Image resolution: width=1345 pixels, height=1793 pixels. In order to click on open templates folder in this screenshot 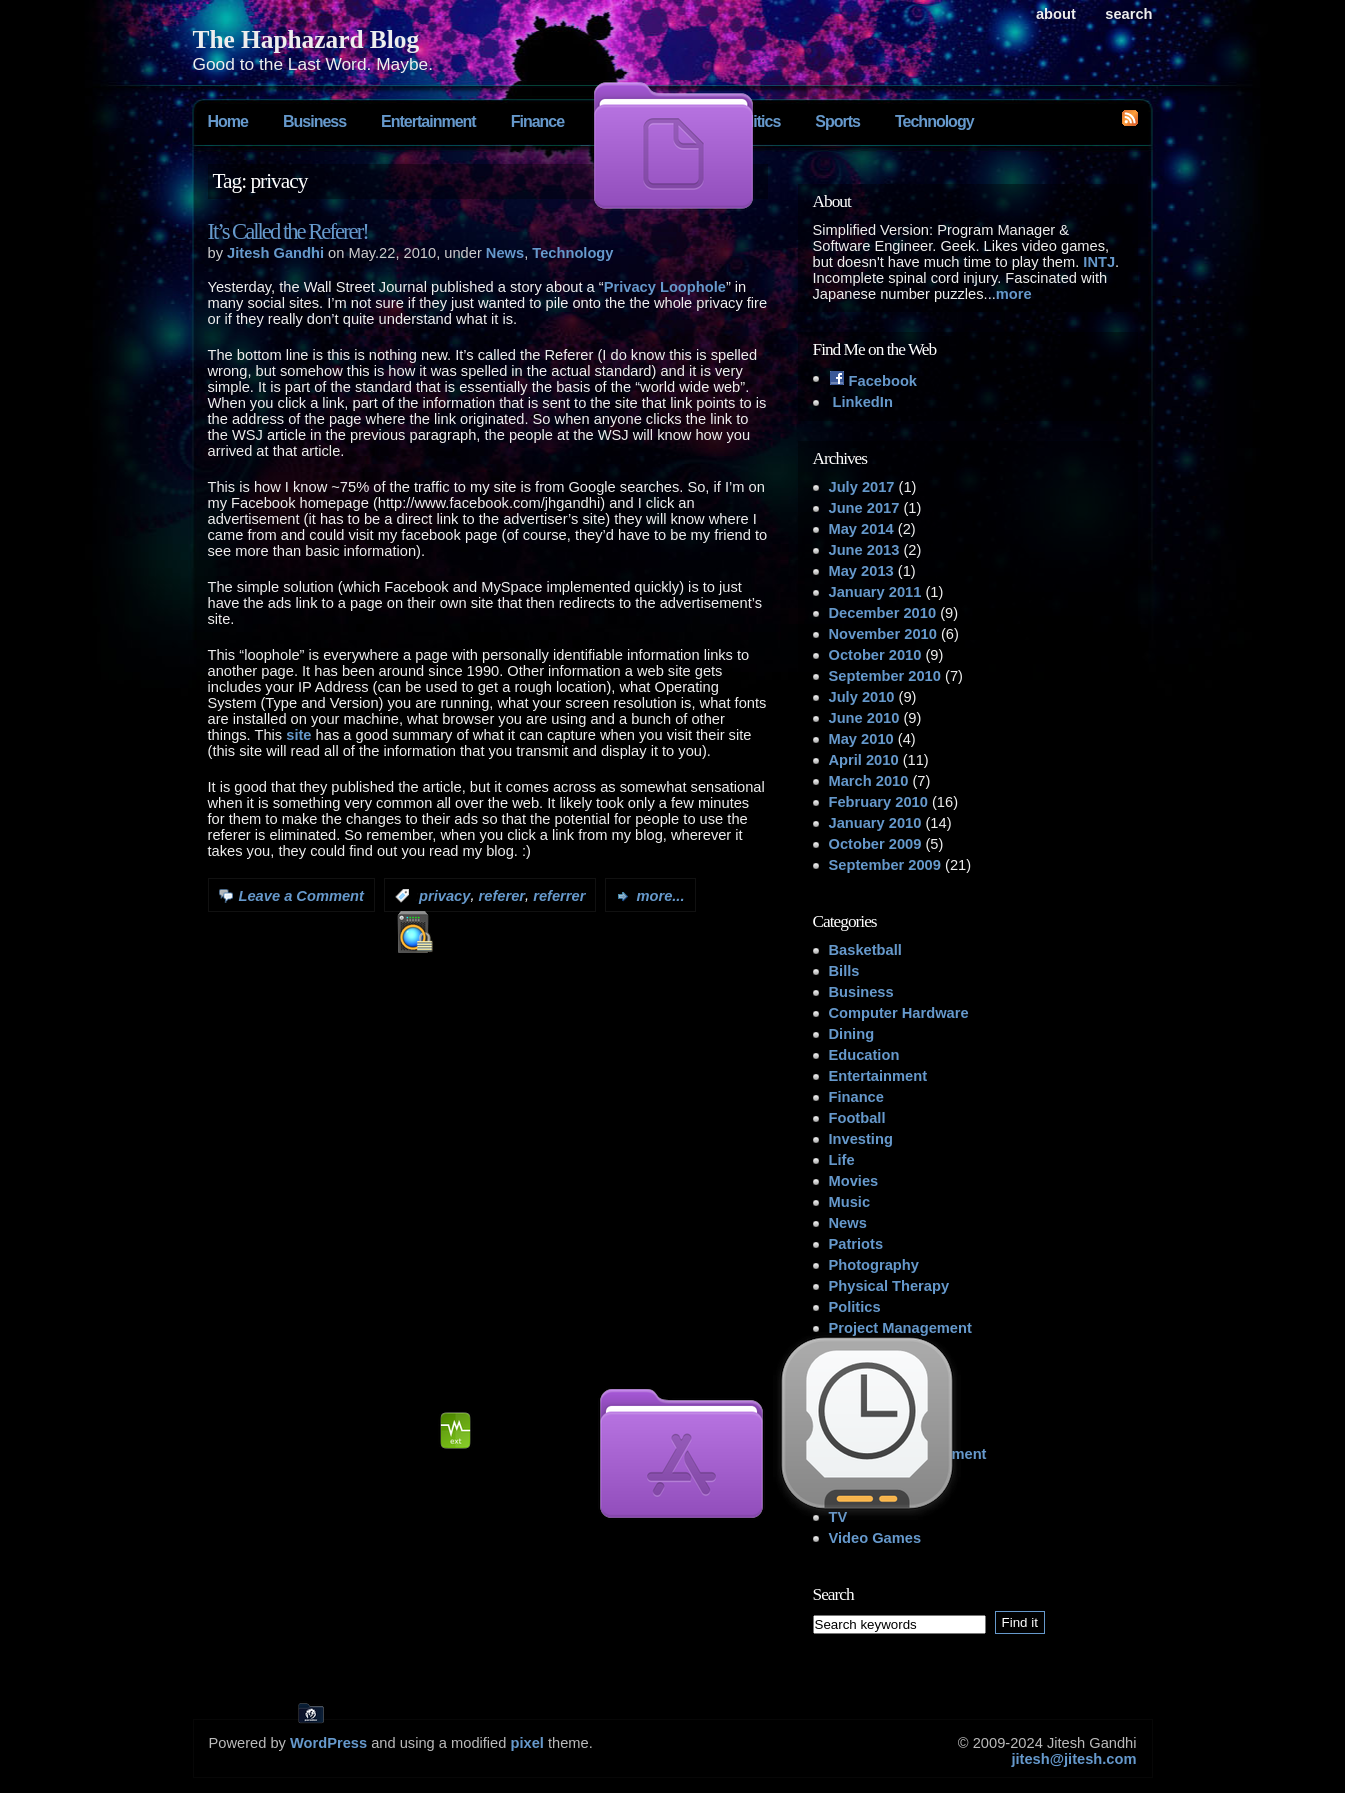, I will do `click(681, 1453)`.